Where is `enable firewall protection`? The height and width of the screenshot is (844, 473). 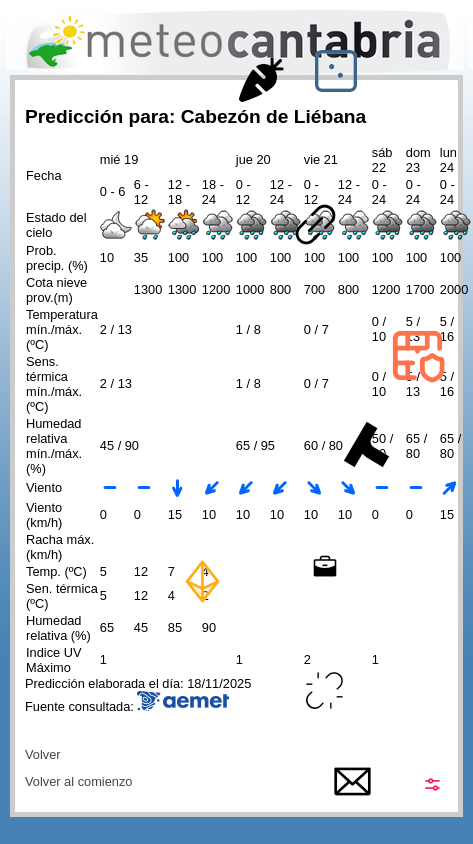 enable firewall protection is located at coordinates (417, 355).